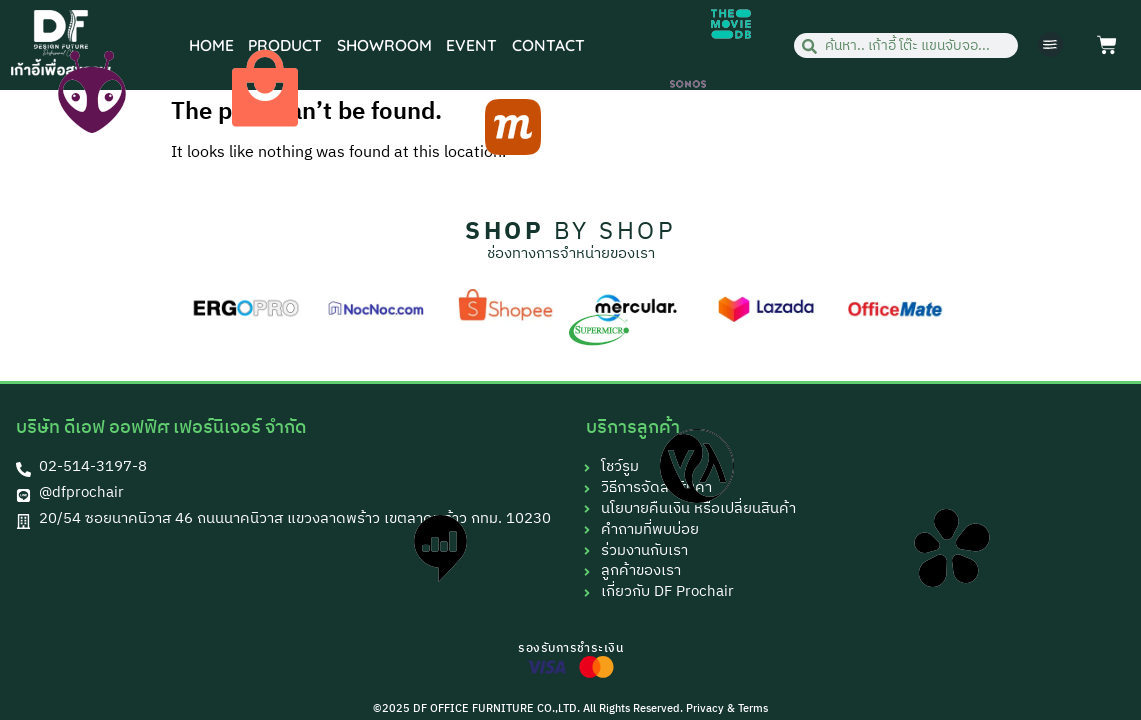 This screenshot has width=1141, height=720. What do you see at coordinates (697, 466) in the screenshot?
I see `indicates a project built with common lisp` at bounding box center [697, 466].